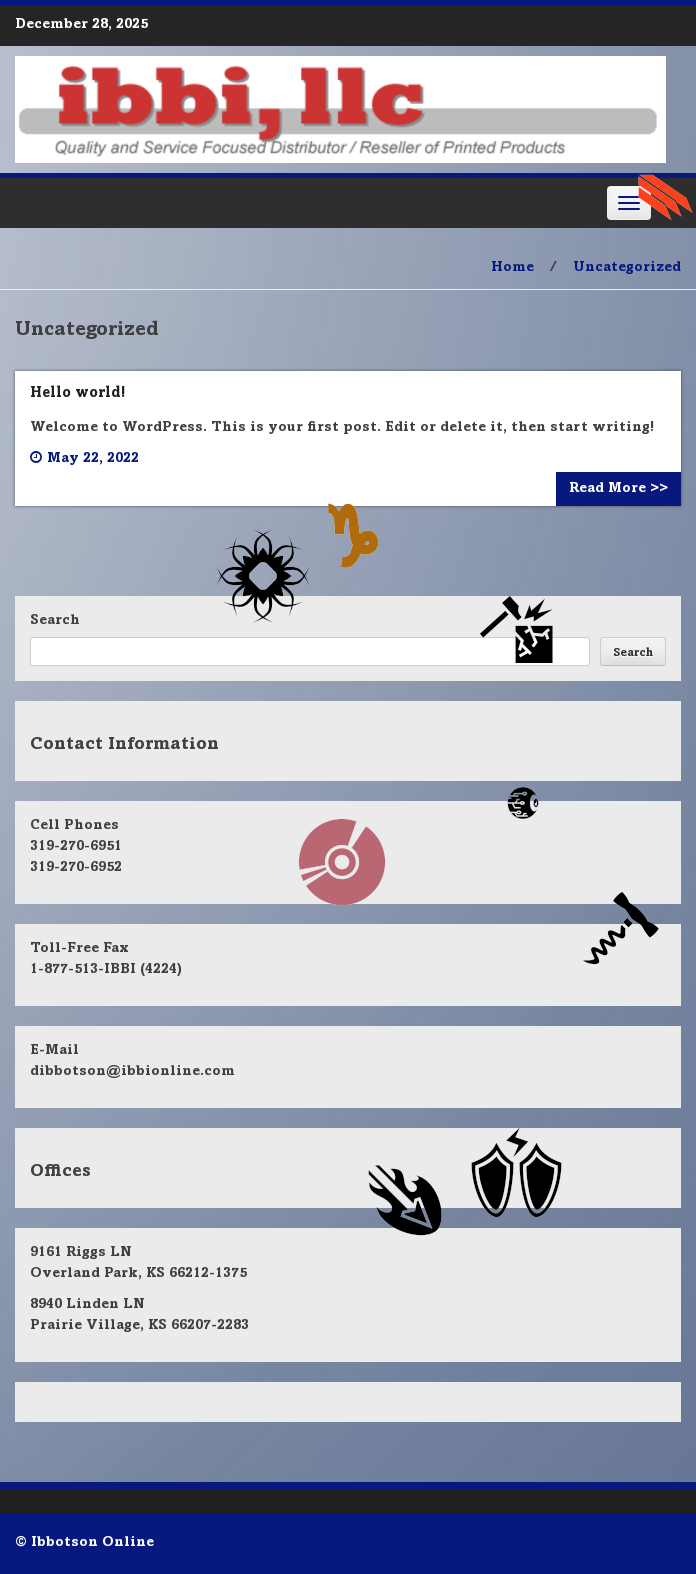 The width and height of the screenshot is (696, 1574). What do you see at coordinates (263, 576) in the screenshot?
I see `decorative design element or divider` at bounding box center [263, 576].